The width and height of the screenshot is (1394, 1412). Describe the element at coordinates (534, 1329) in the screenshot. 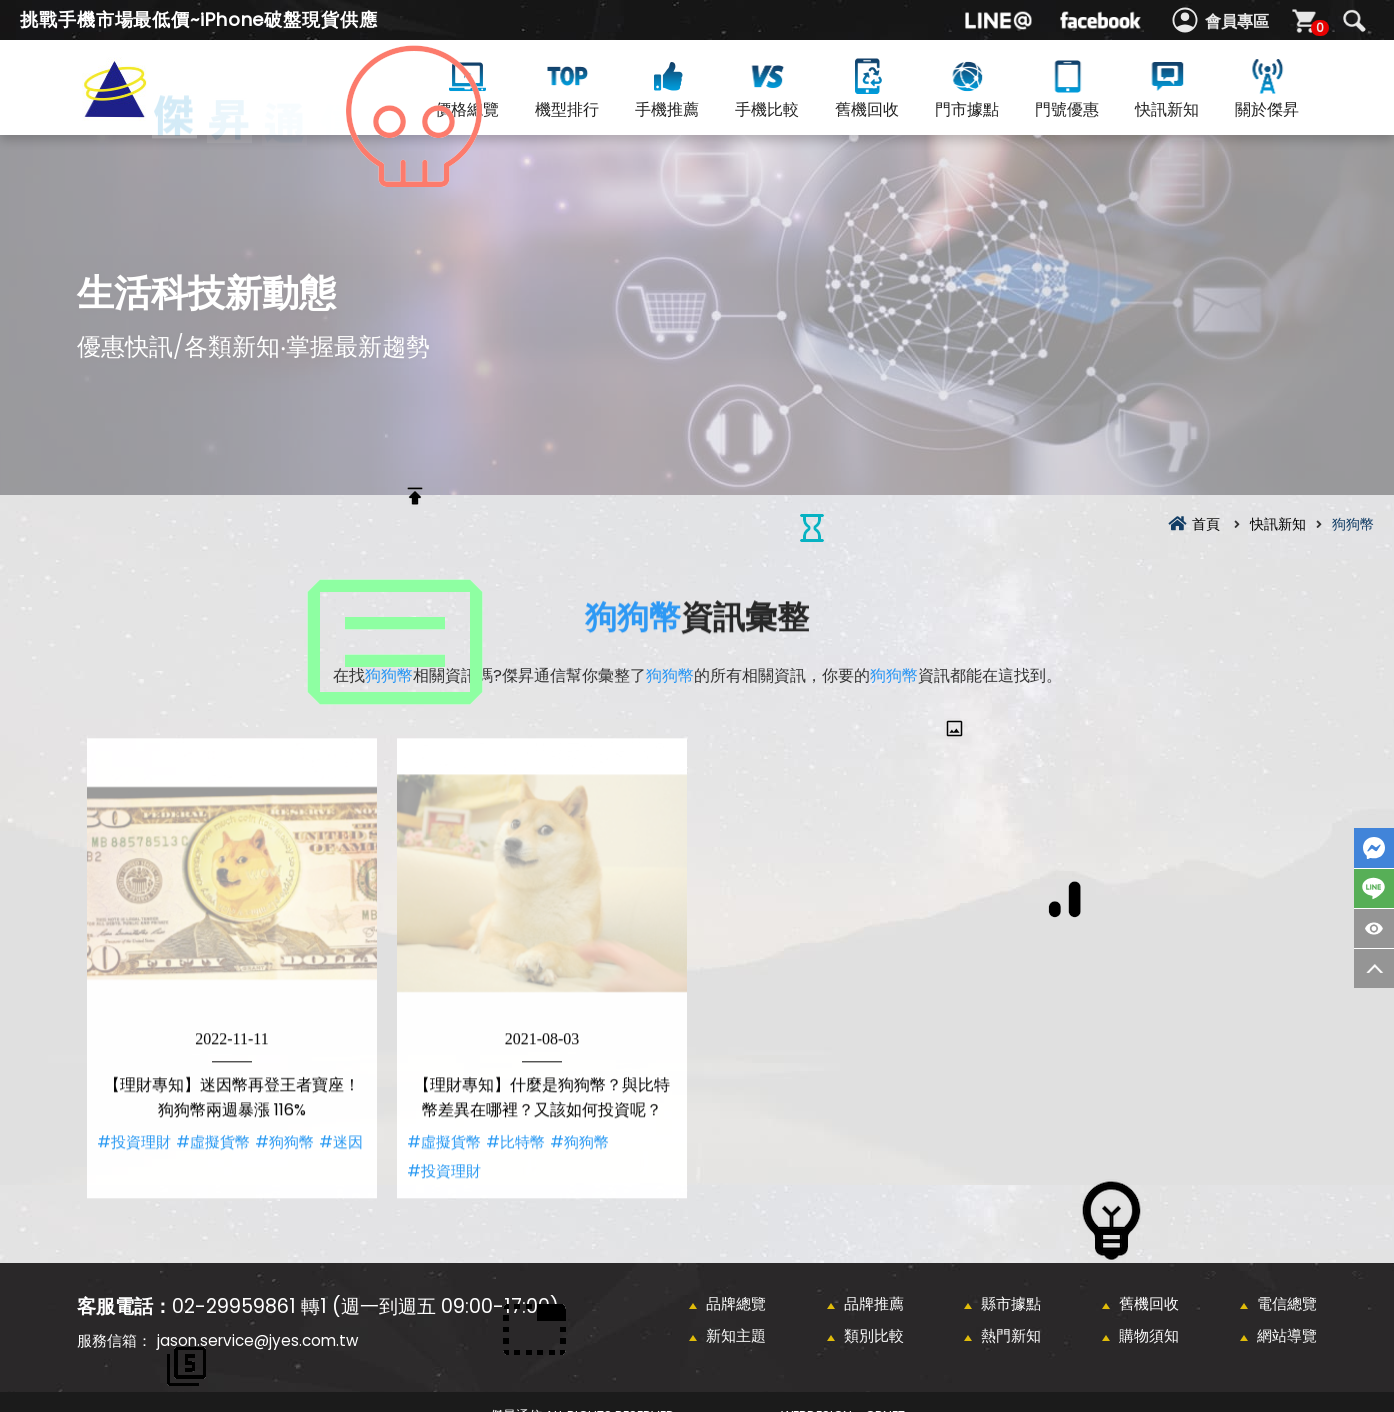

I see `an inactive or unselected browser tab` at that location.